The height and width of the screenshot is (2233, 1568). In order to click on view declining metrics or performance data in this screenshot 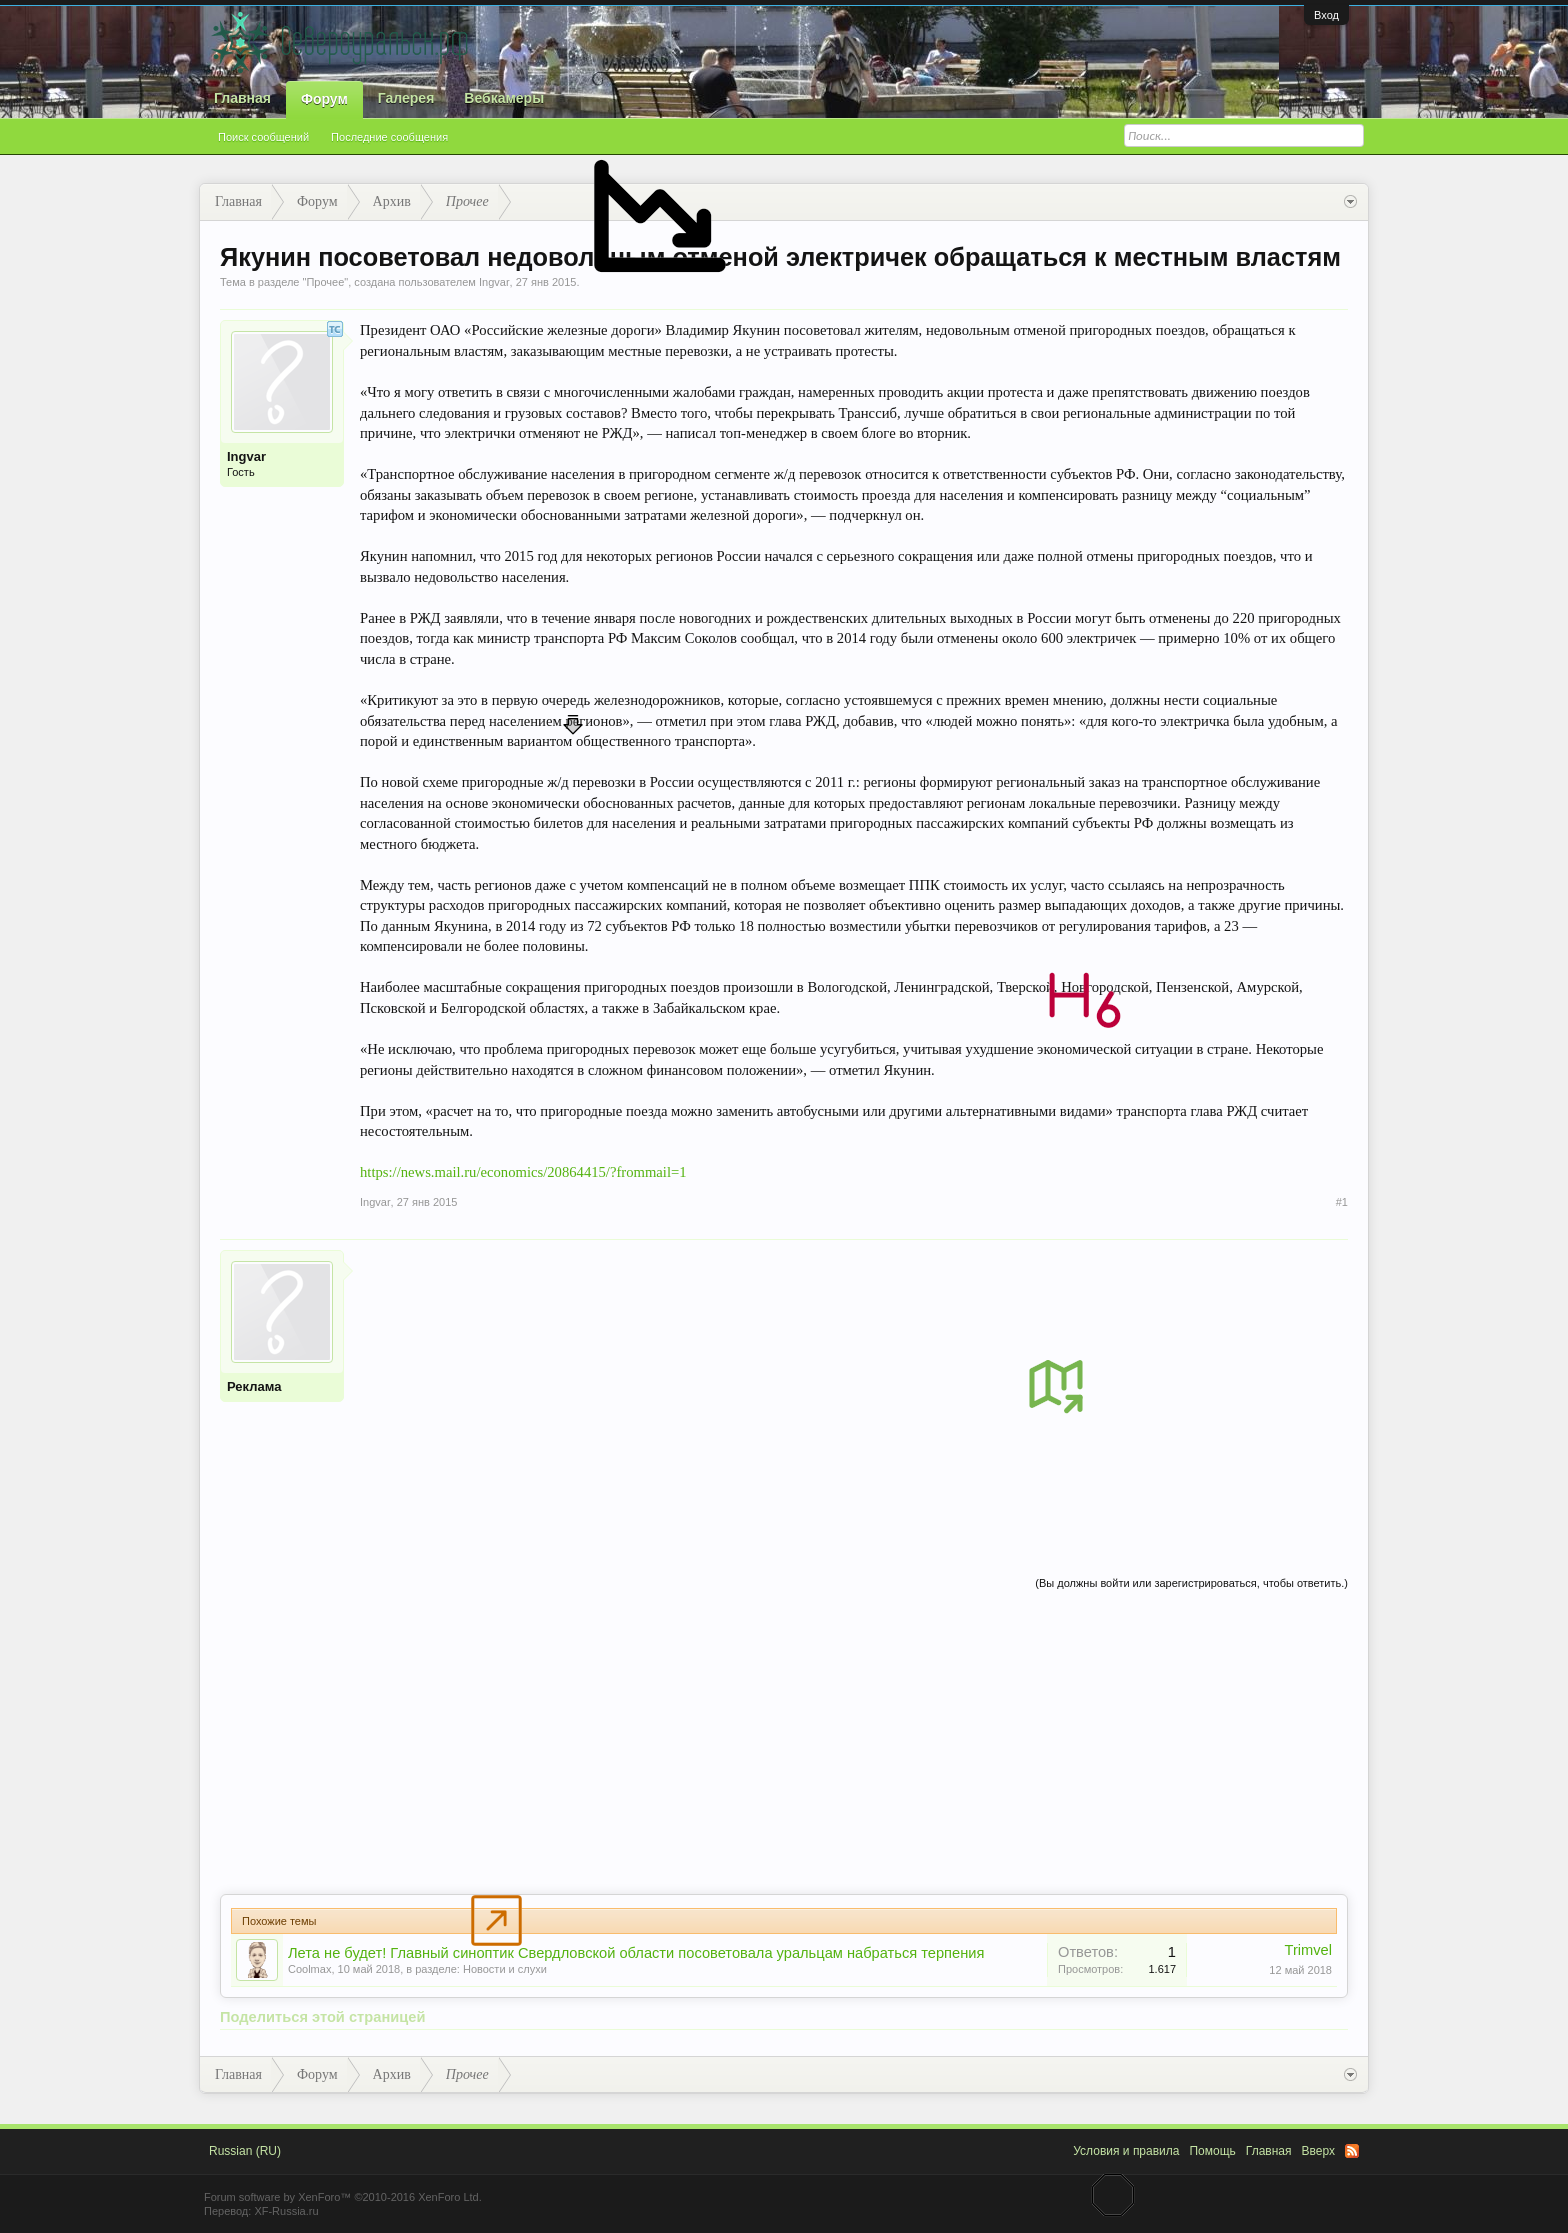, I will do `click(660, 216)`.